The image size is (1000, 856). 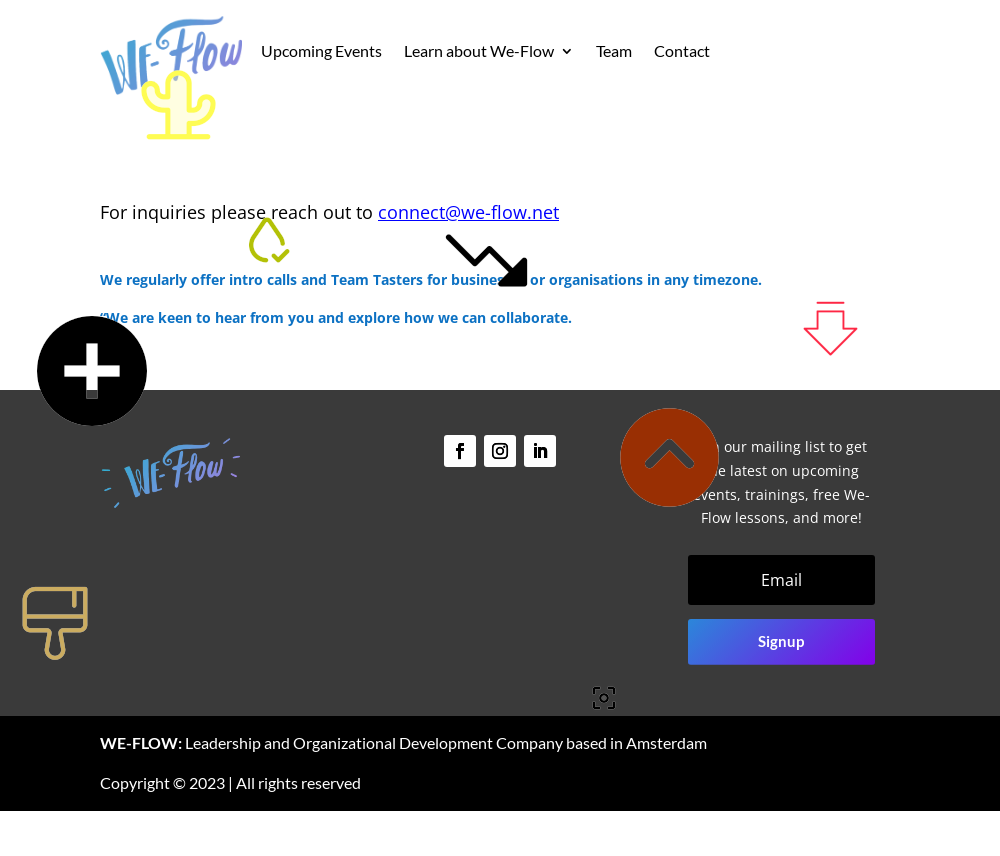 I want to click on center focus on camera viewfinder, so click(x=604, y=698).